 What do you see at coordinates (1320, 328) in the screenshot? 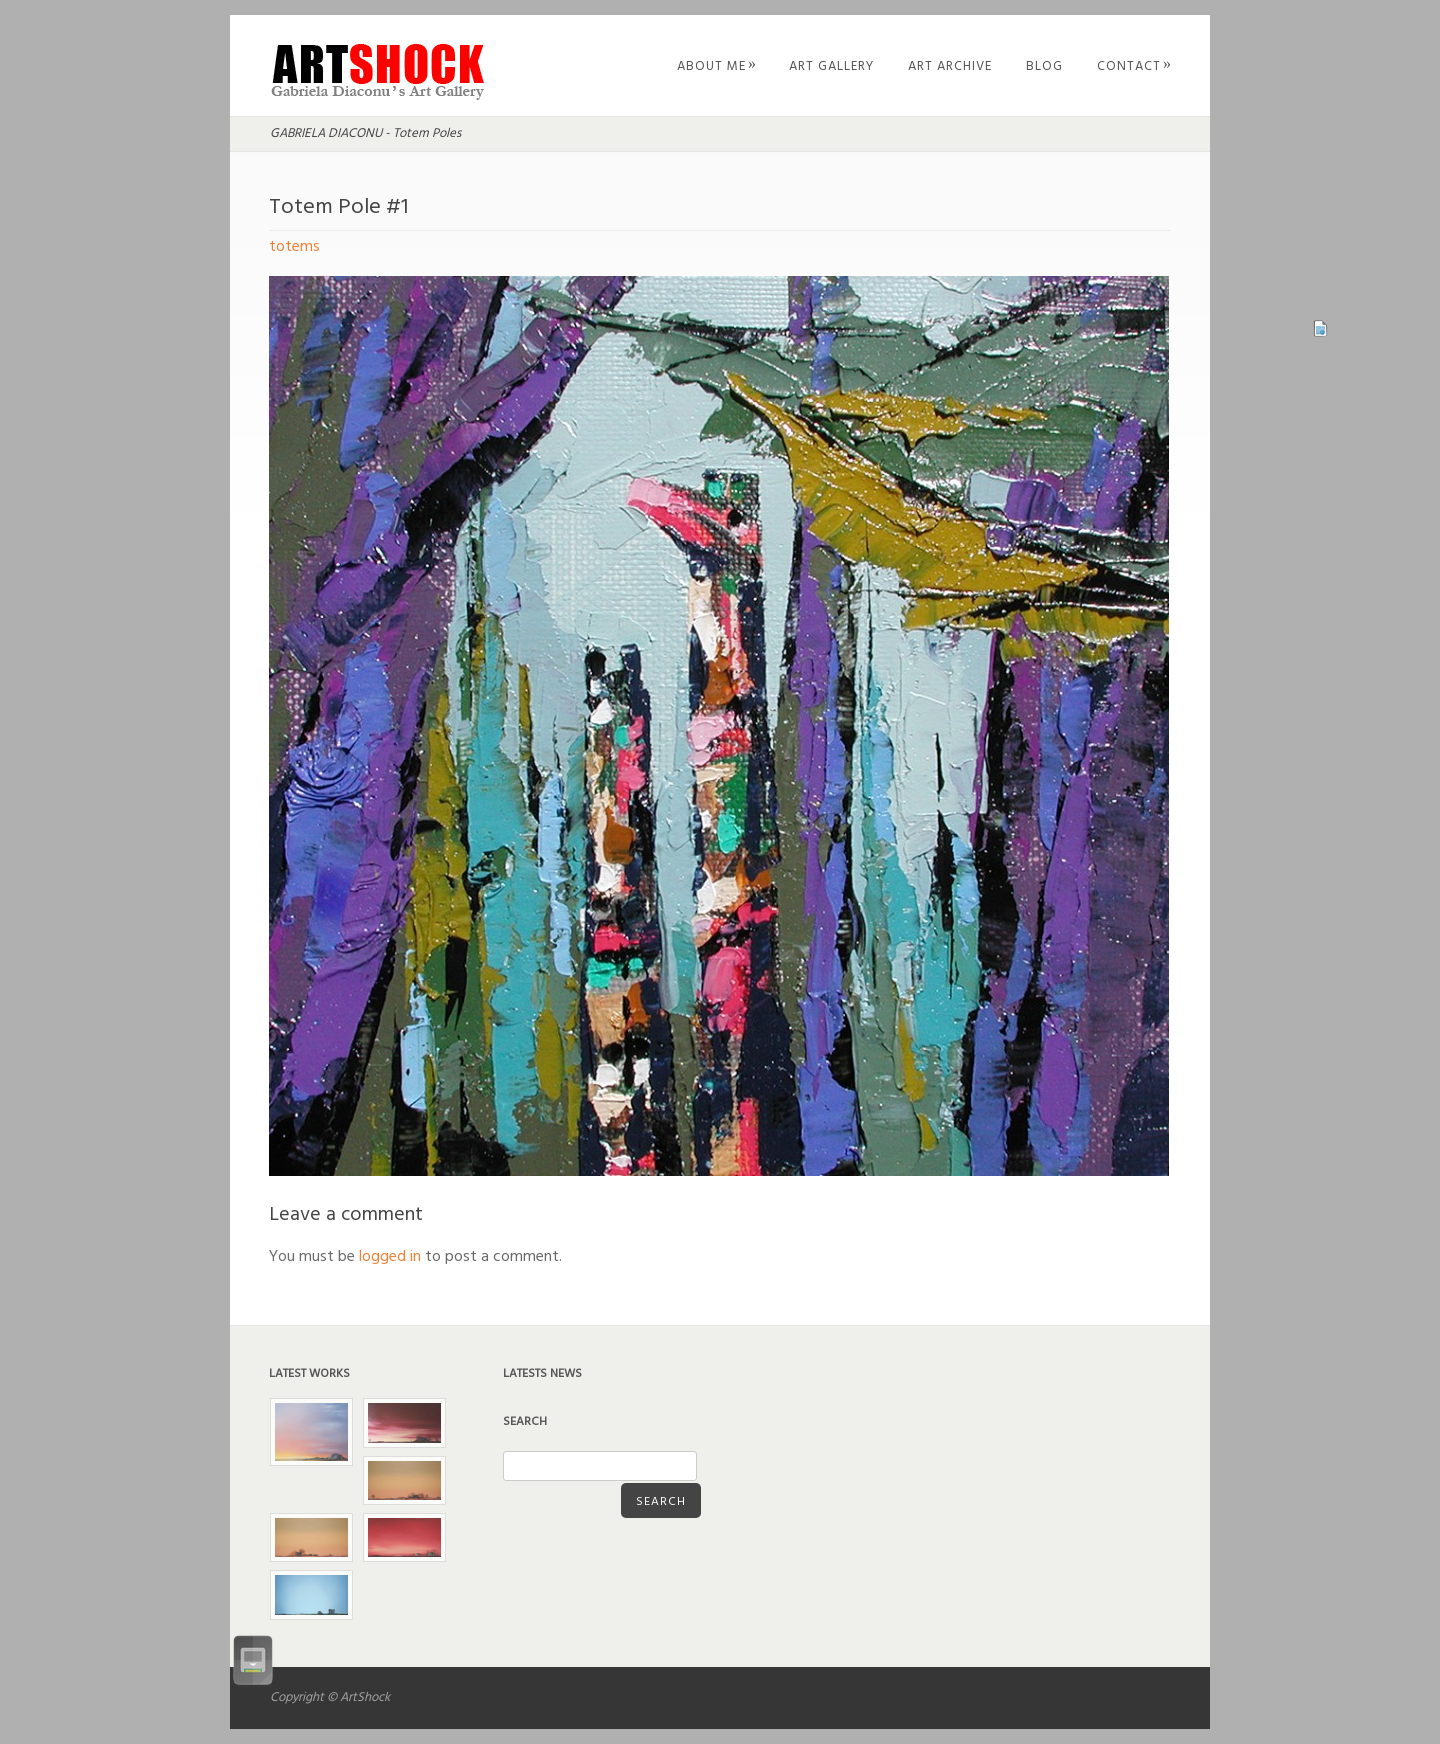
I see `open a web template document file` at bounding box center [1320, 328].